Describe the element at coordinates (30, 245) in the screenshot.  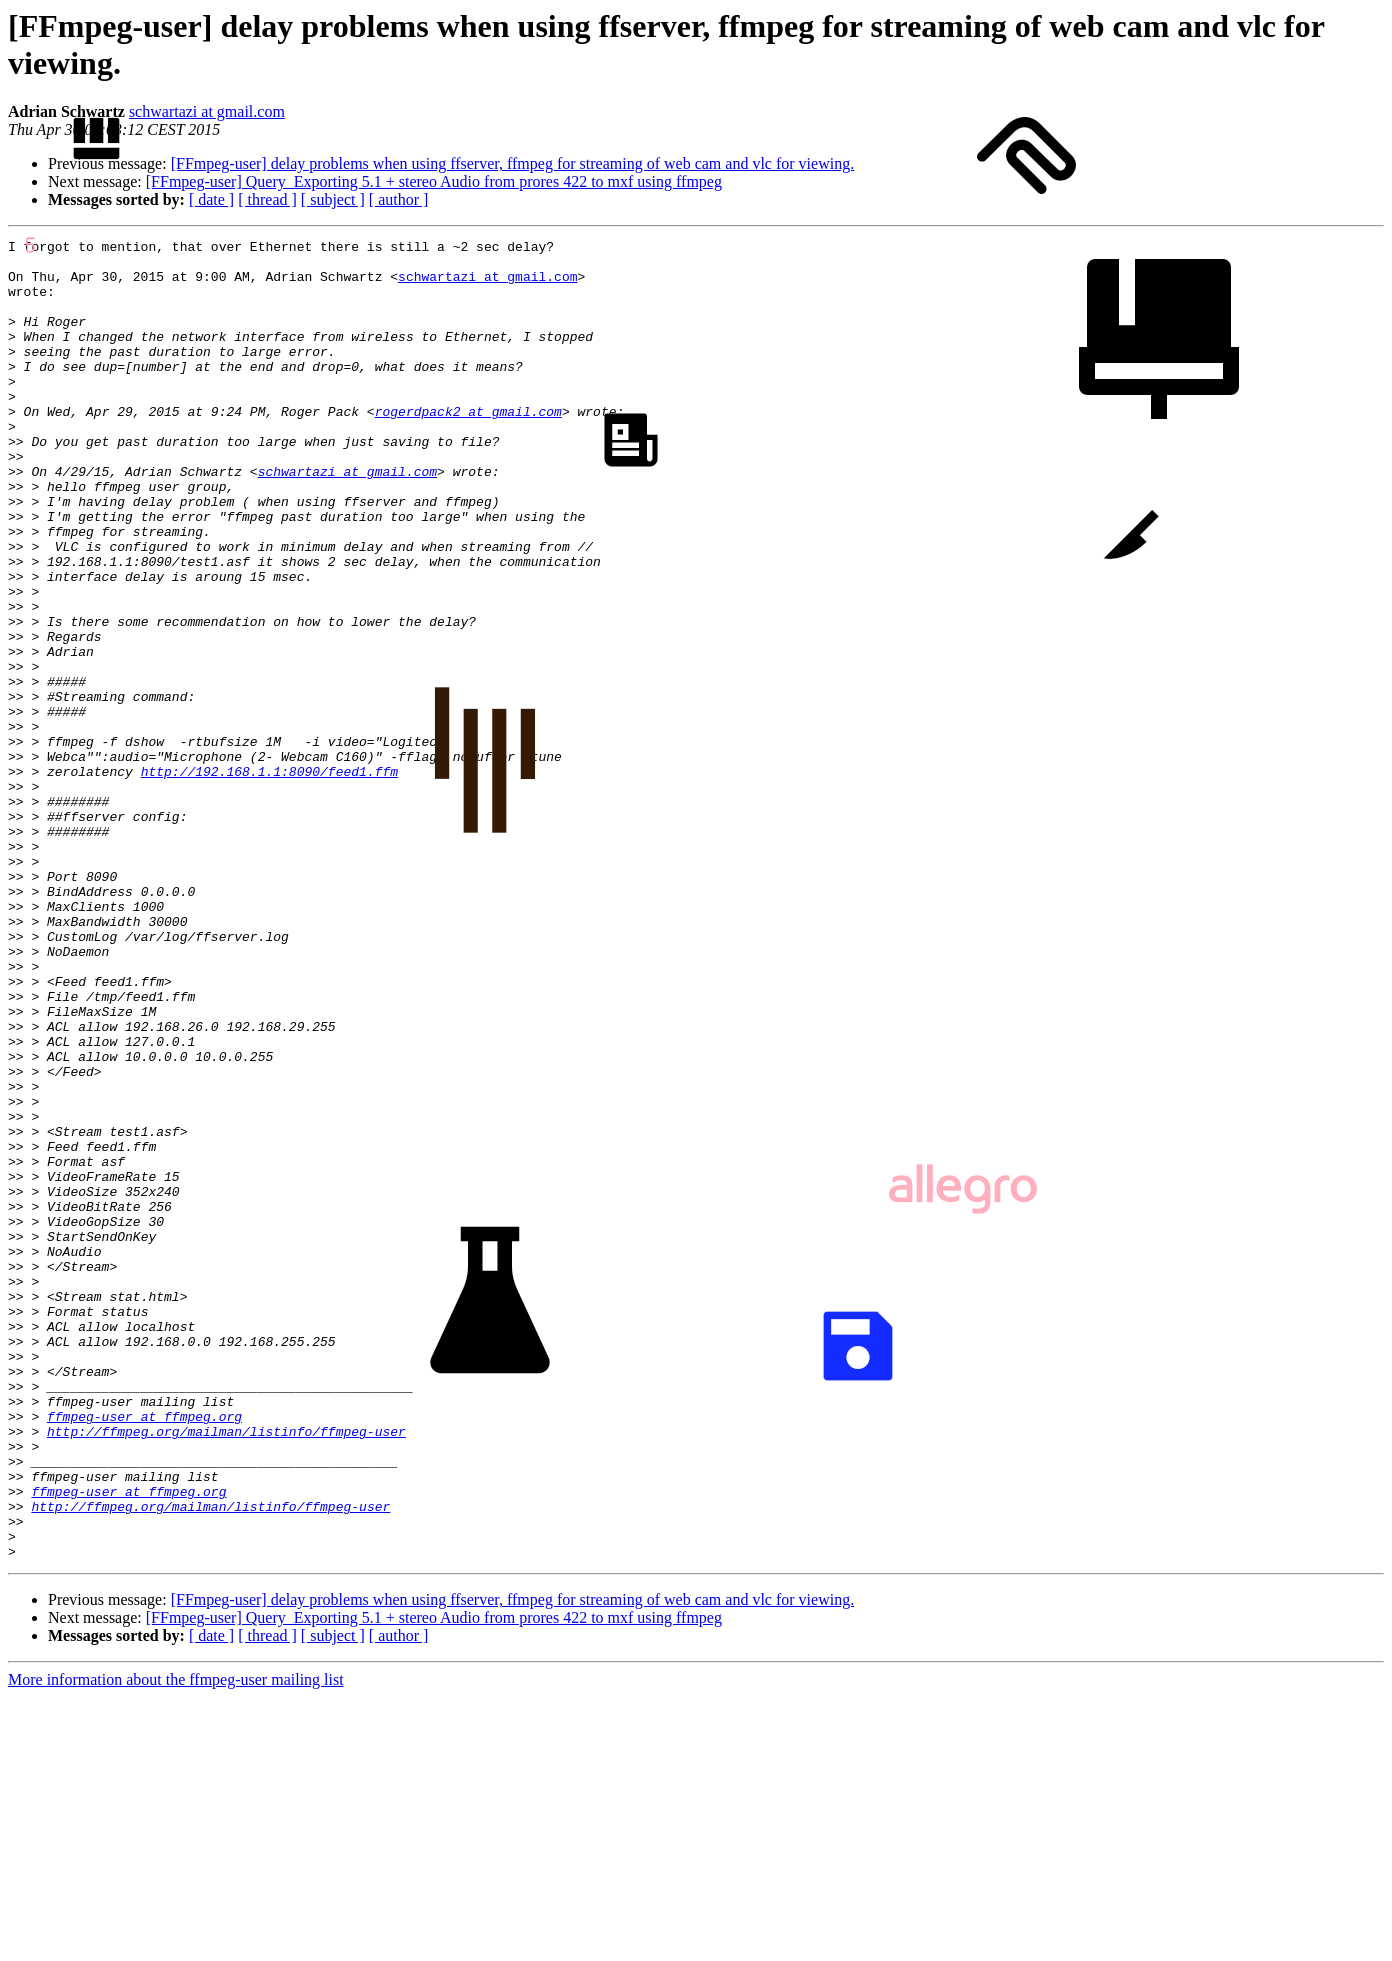
I see `indicates step 5 in a numbered sequence` at that location.